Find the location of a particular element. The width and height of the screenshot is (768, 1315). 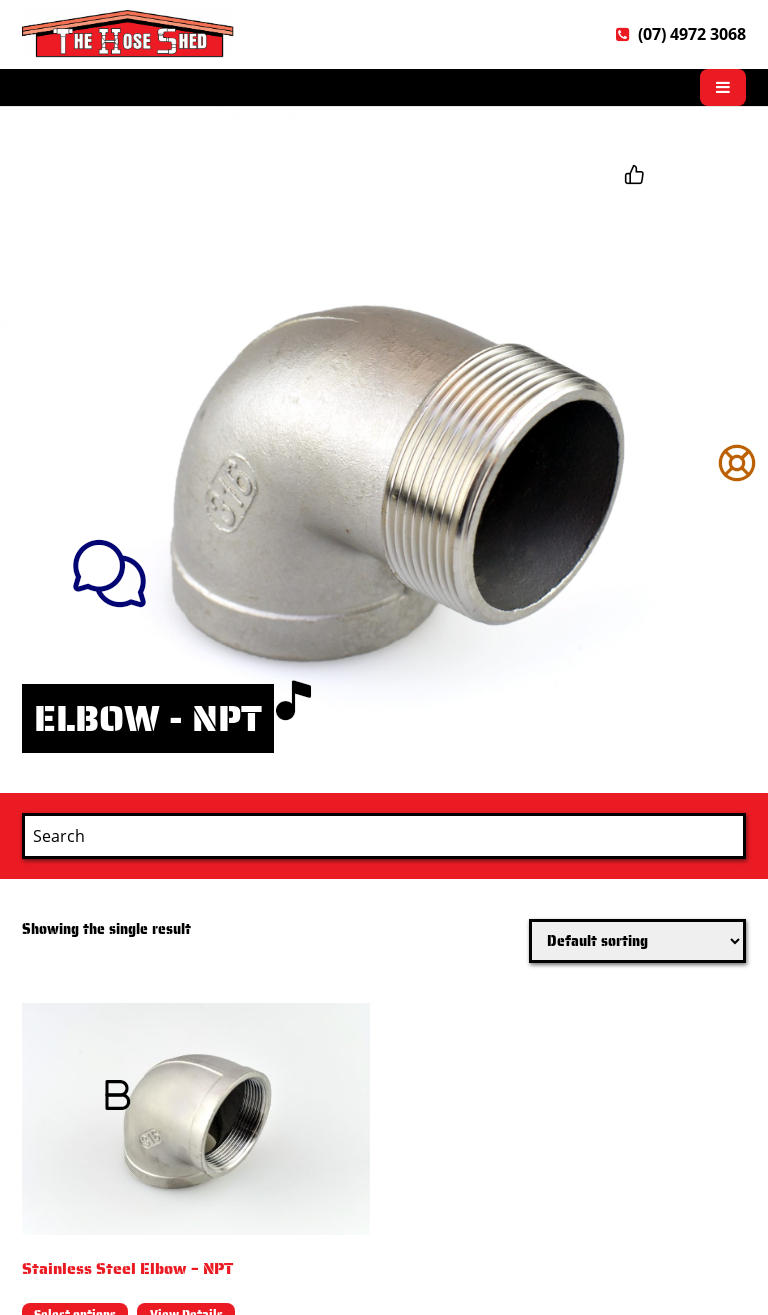

open your conversations is located at coordinates (109, 573).